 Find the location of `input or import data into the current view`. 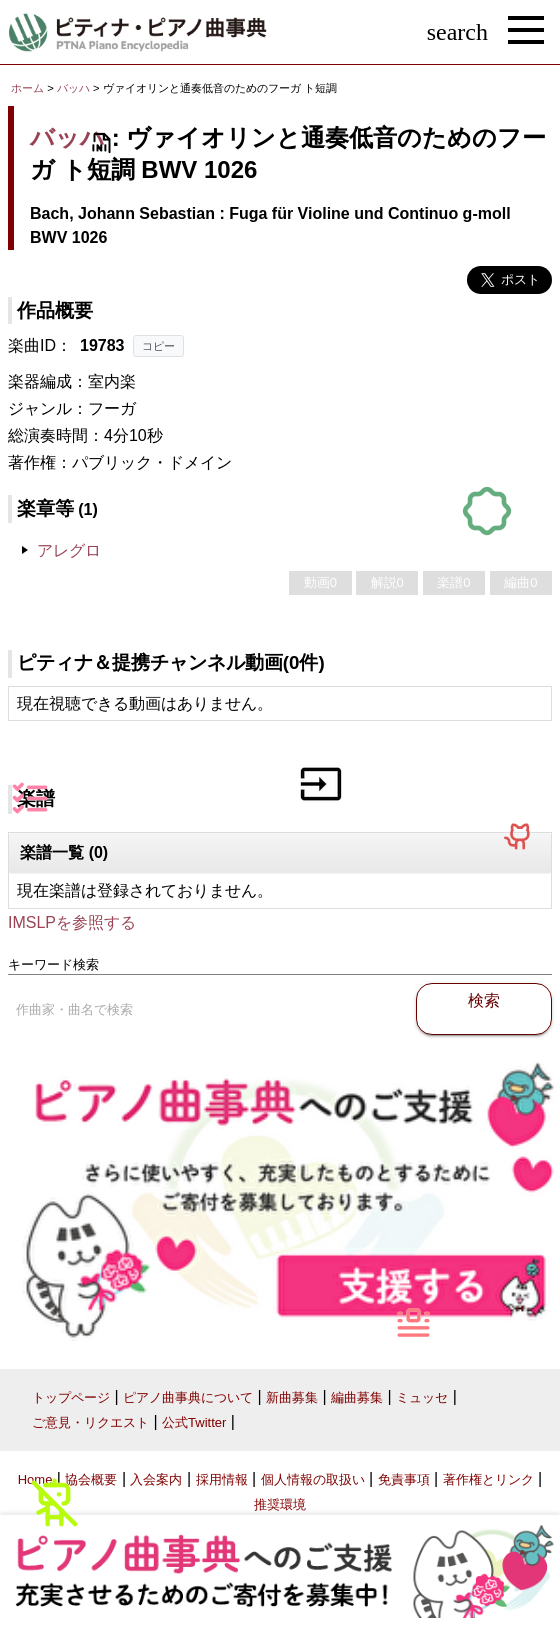

input or import data into the current view is located at coordinates (321, 784).